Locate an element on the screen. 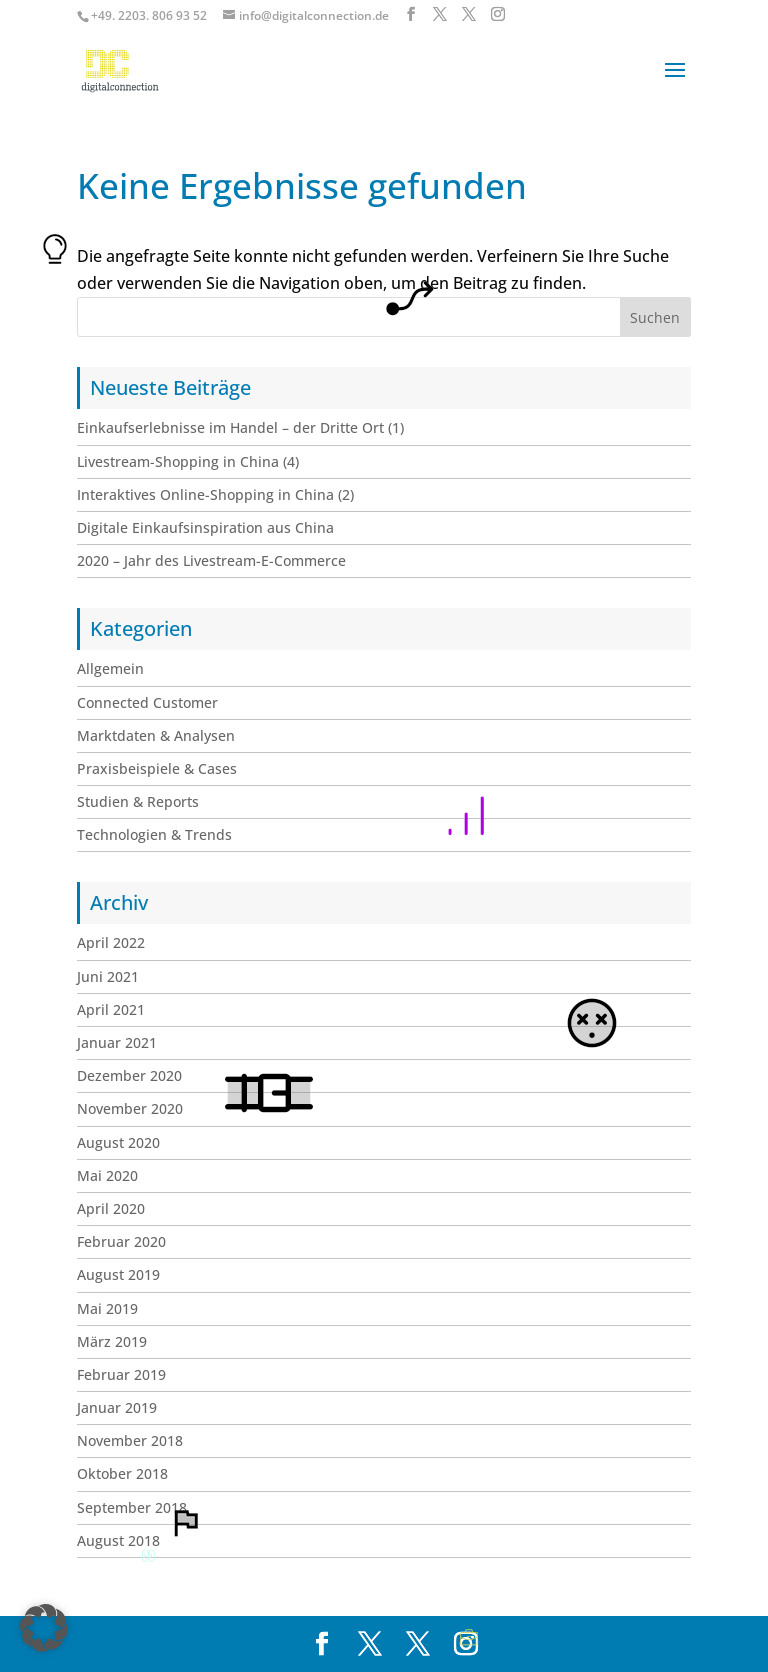  indicates a workflow or process flow direction is located at coordinates (409, 299).